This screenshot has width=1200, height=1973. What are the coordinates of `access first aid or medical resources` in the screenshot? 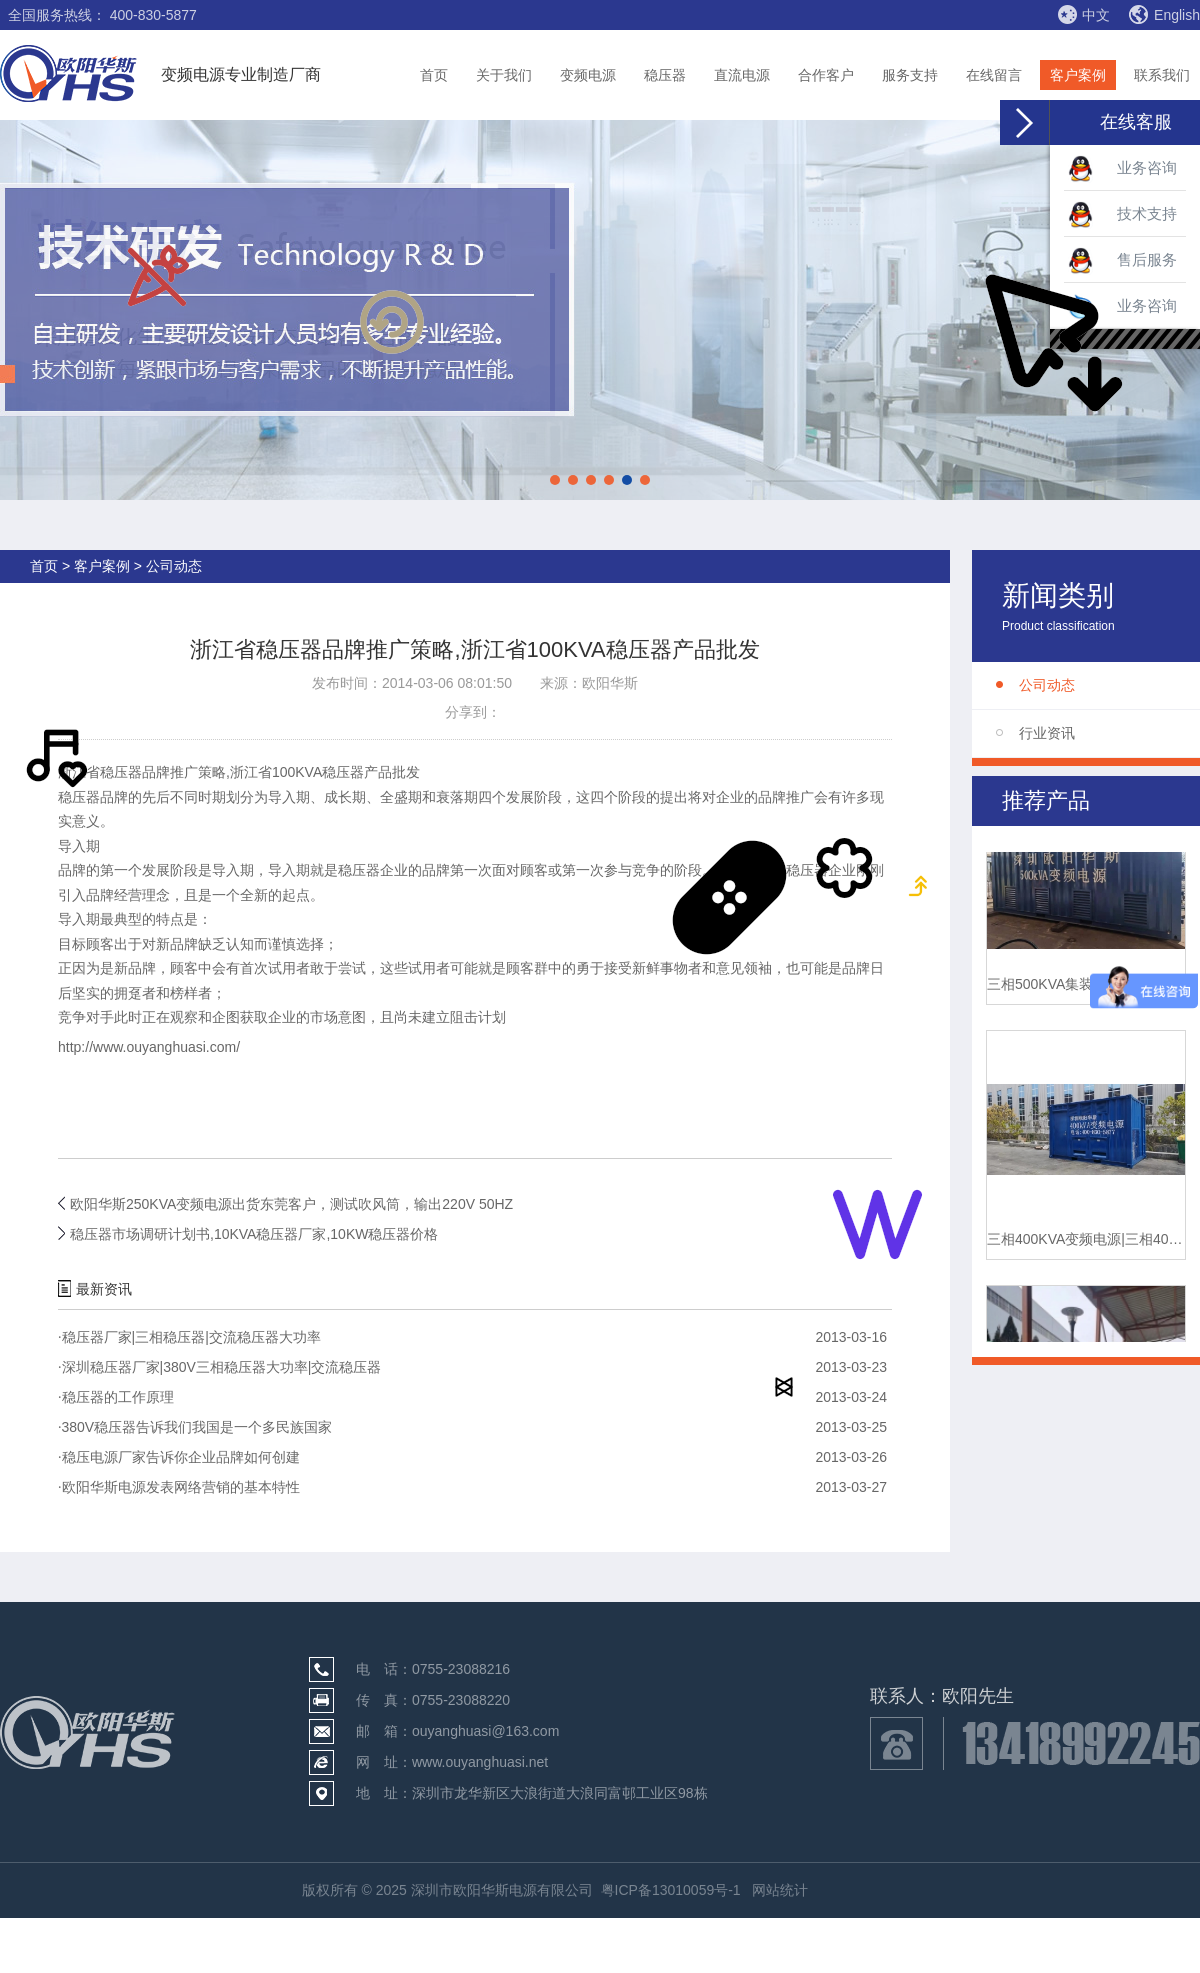 It's located at (729, 897).